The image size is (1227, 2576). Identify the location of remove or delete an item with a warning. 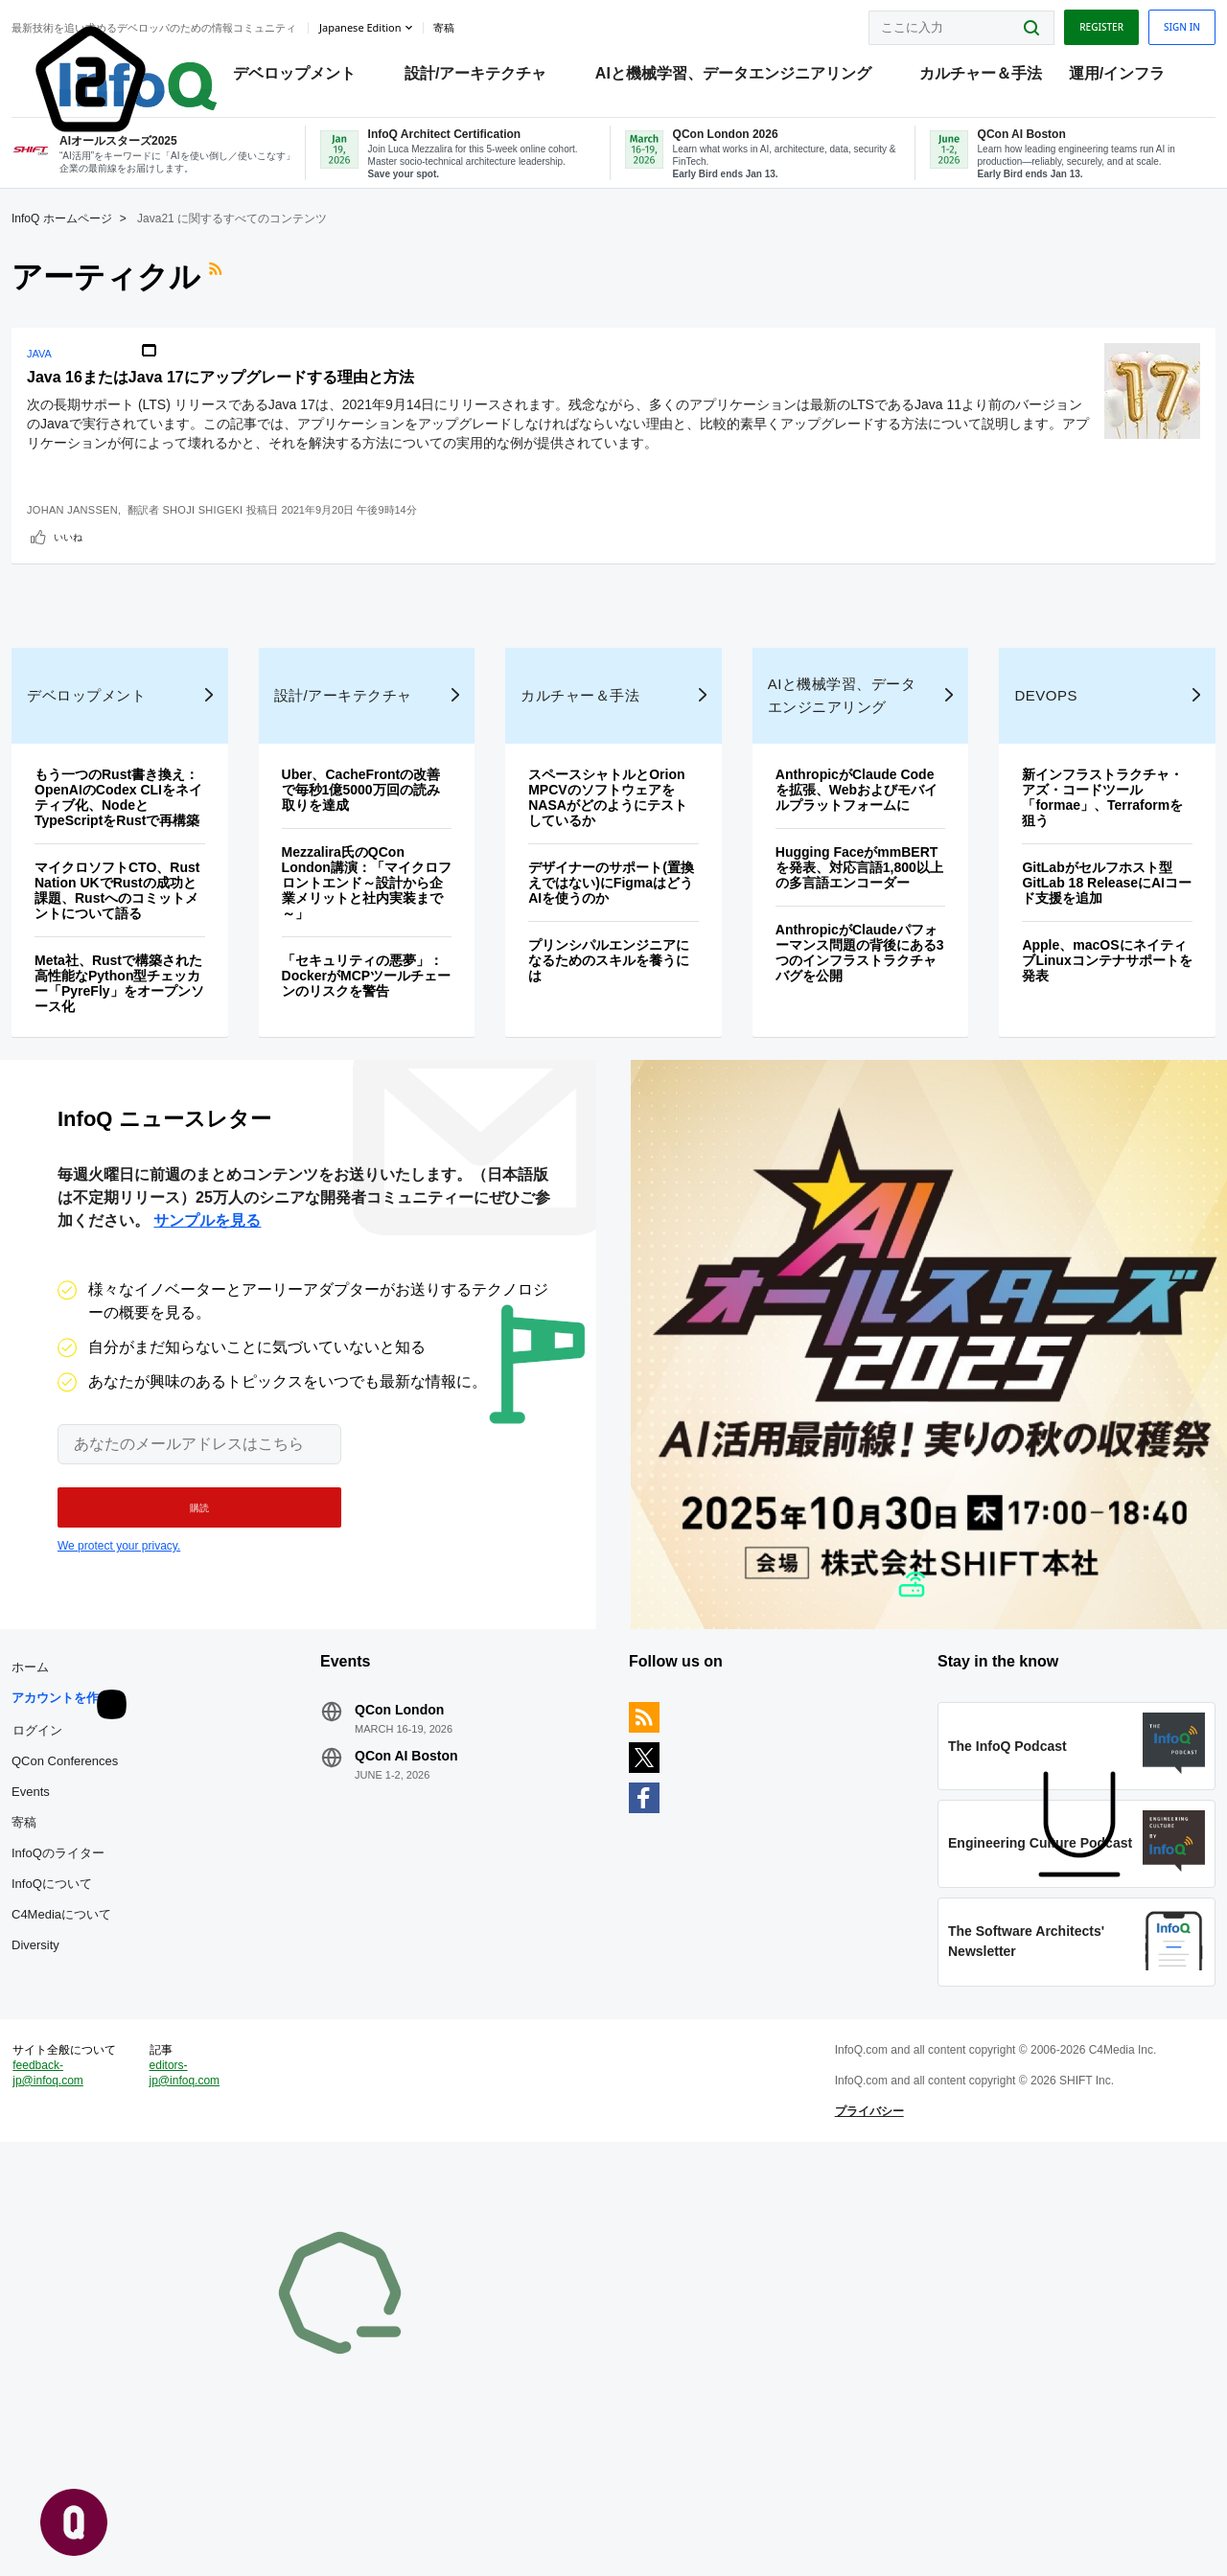
(339, 2292).